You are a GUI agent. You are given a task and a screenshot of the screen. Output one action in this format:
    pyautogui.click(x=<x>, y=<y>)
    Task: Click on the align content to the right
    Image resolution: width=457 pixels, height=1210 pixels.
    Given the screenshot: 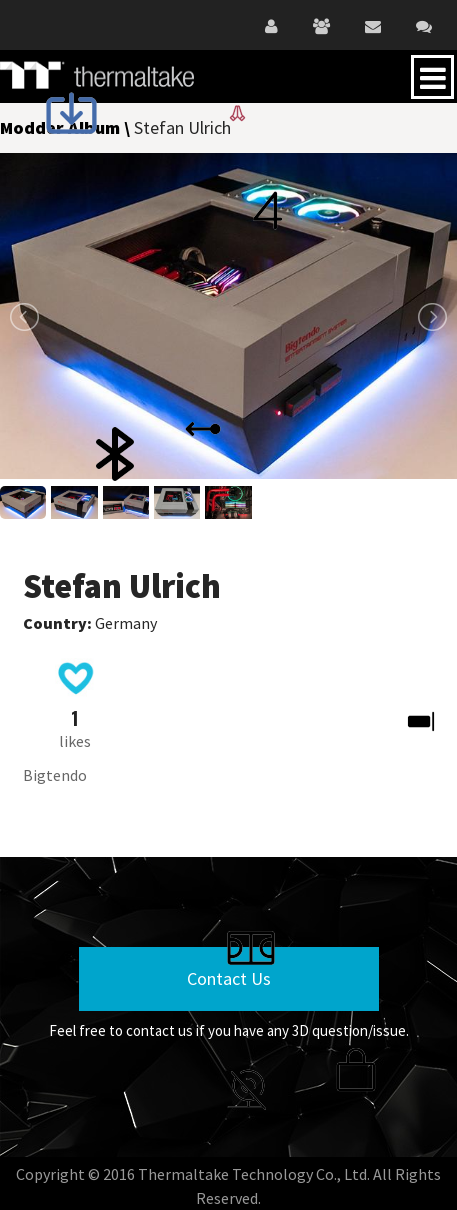 What is the action you would take?
    pyautogui.click(x=421, y=721)
    